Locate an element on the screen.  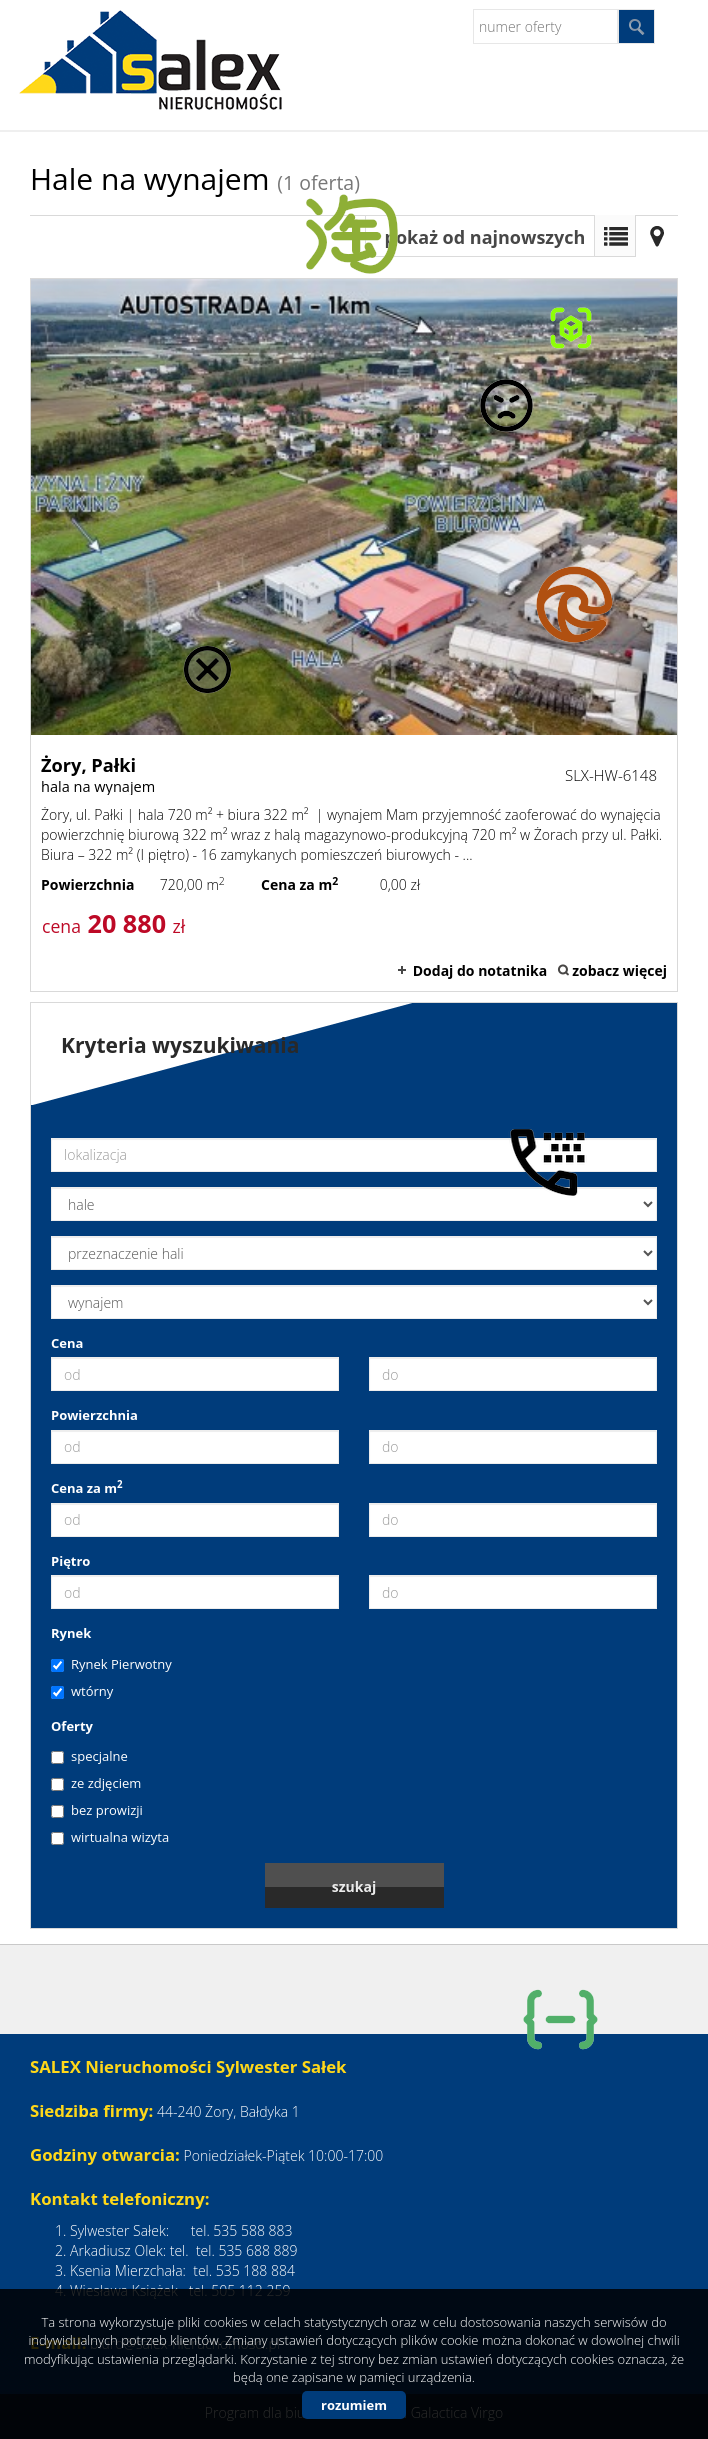
open taobao shopping app is located at coordinates (352, 232).